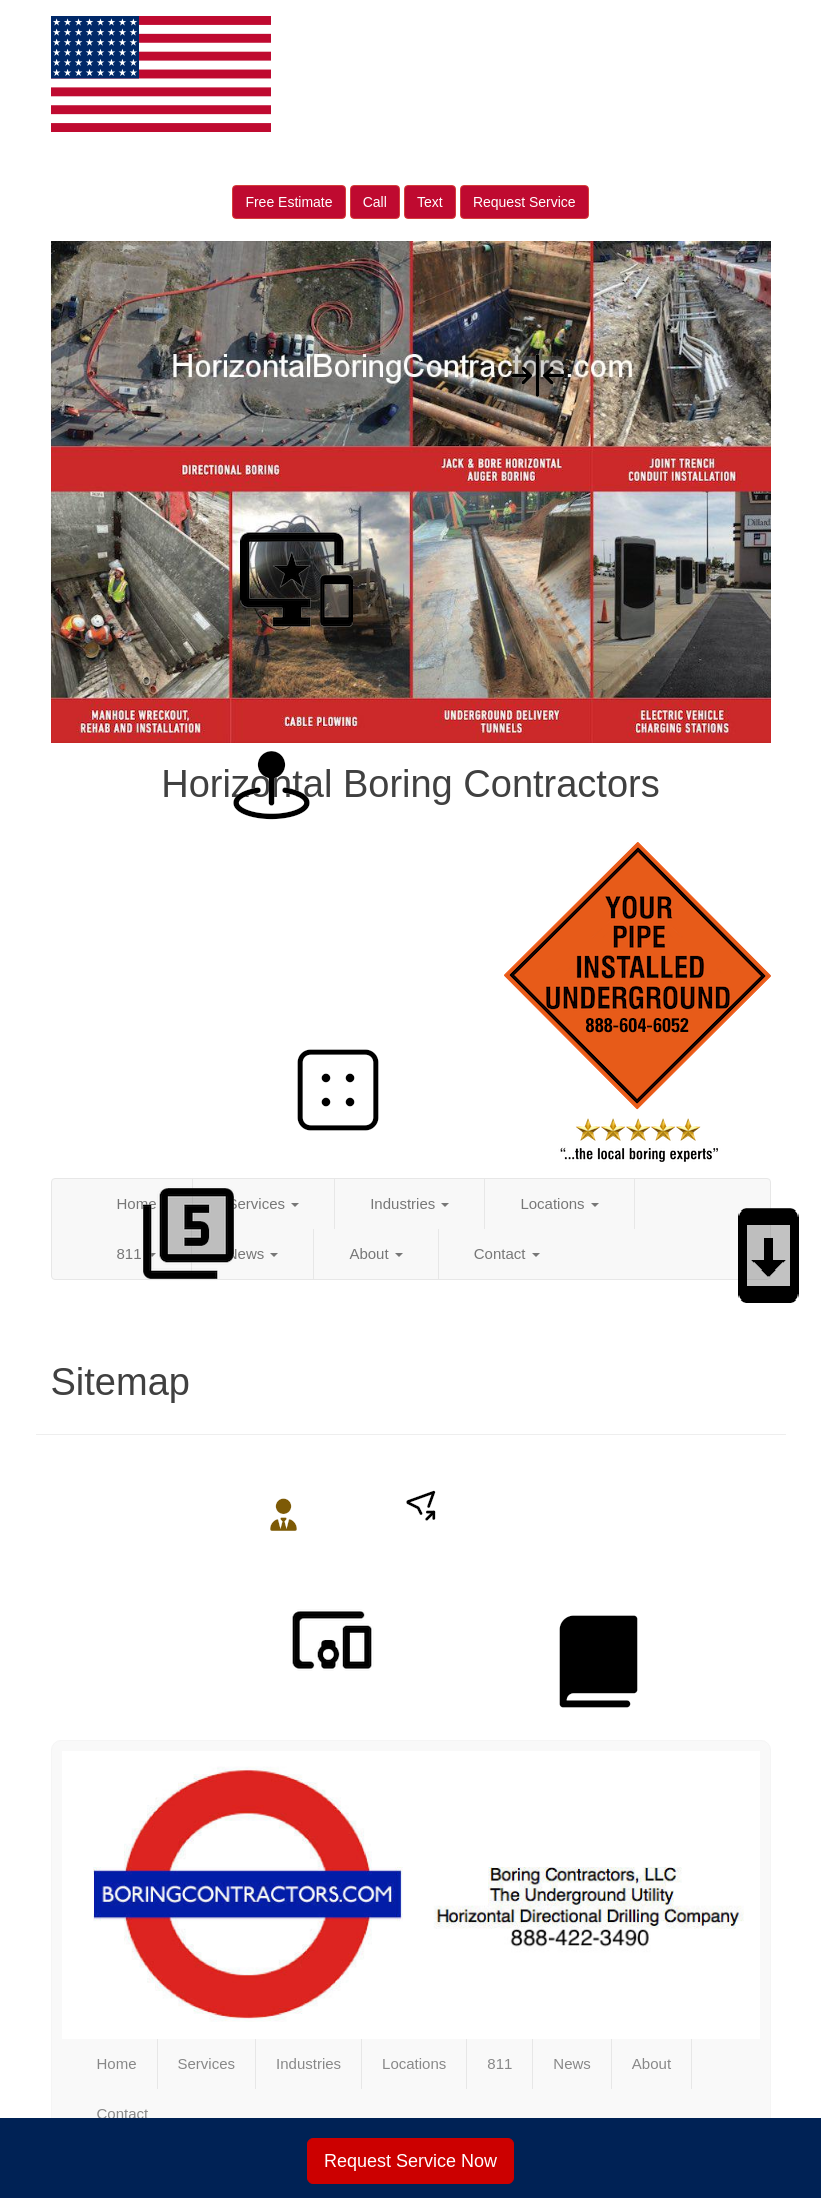 This screenshot has height=2198, width=821. Describe the element at coordinates (421, 1505) in the screenshot. I see `share your current location` at that location.